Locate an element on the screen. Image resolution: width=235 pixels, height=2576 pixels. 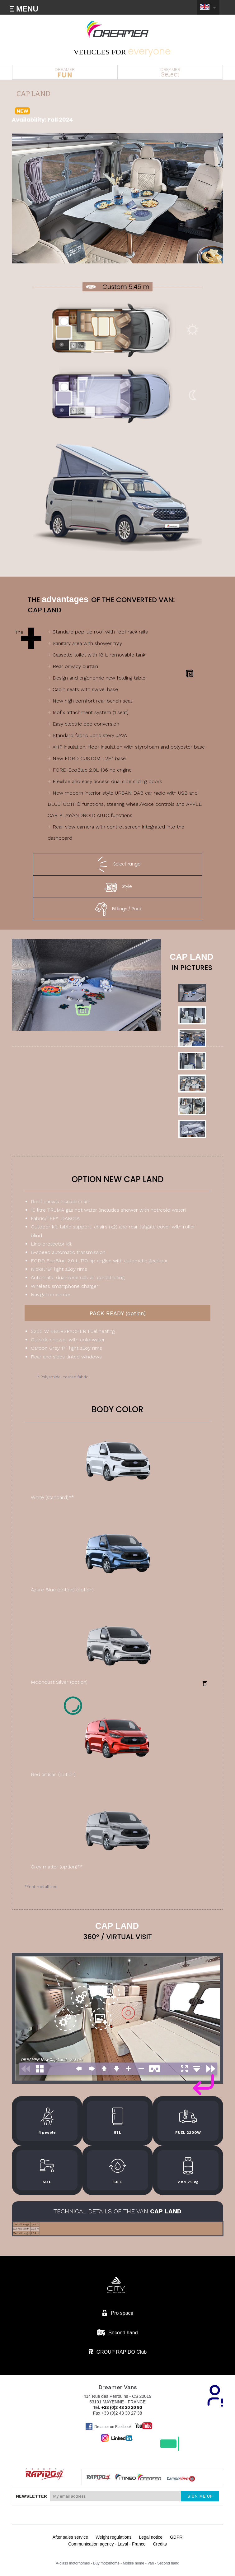
wash at high temperature (6 dots) laundry care symbol is located at coordinates (83, 1010).